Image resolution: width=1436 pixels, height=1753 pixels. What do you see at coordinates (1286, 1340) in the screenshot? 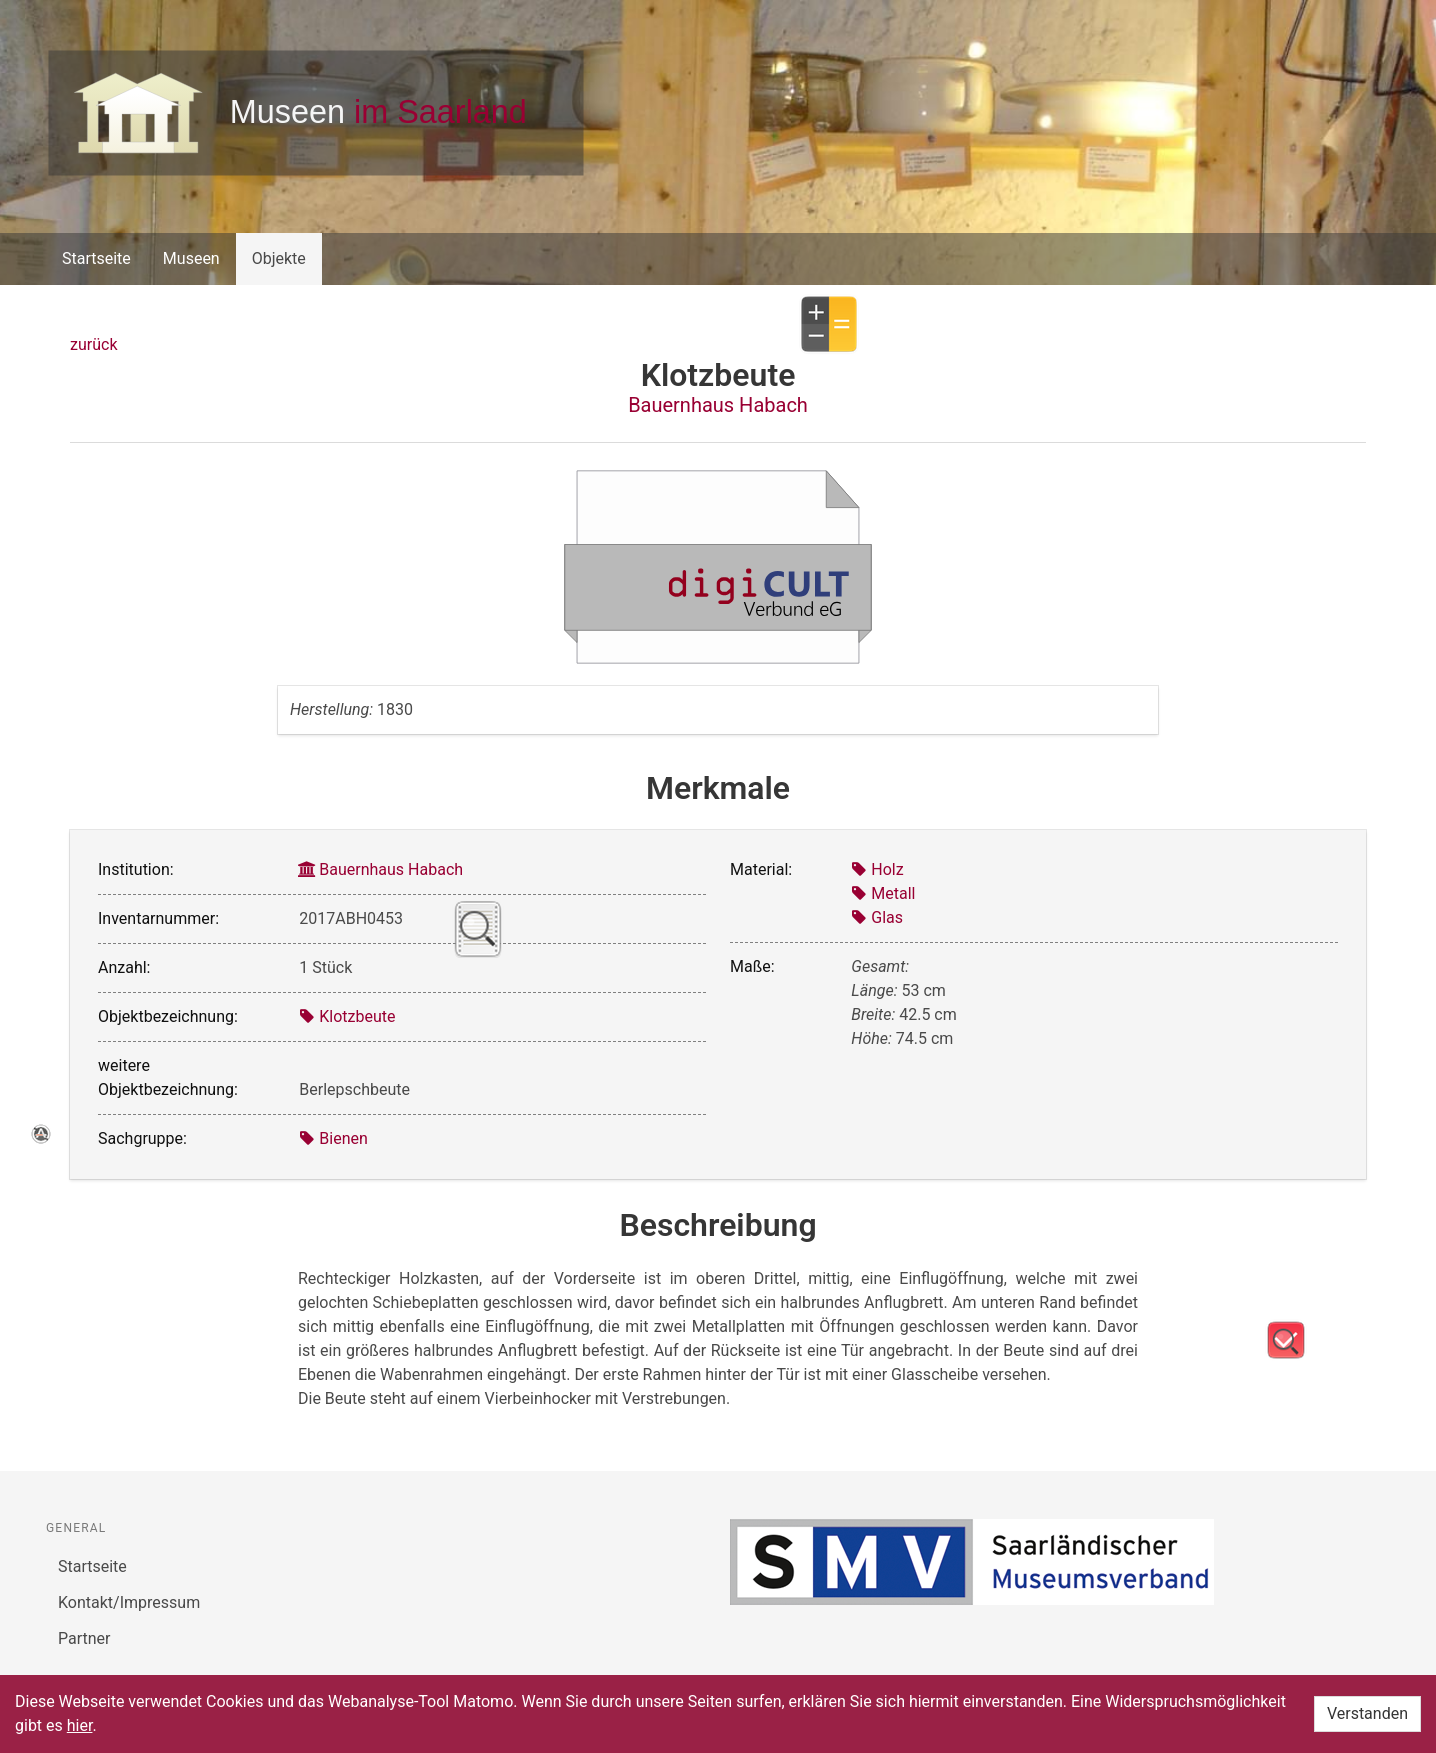
I see `open dconf editor to modify system settings` at bounding box center [1286, 1340].